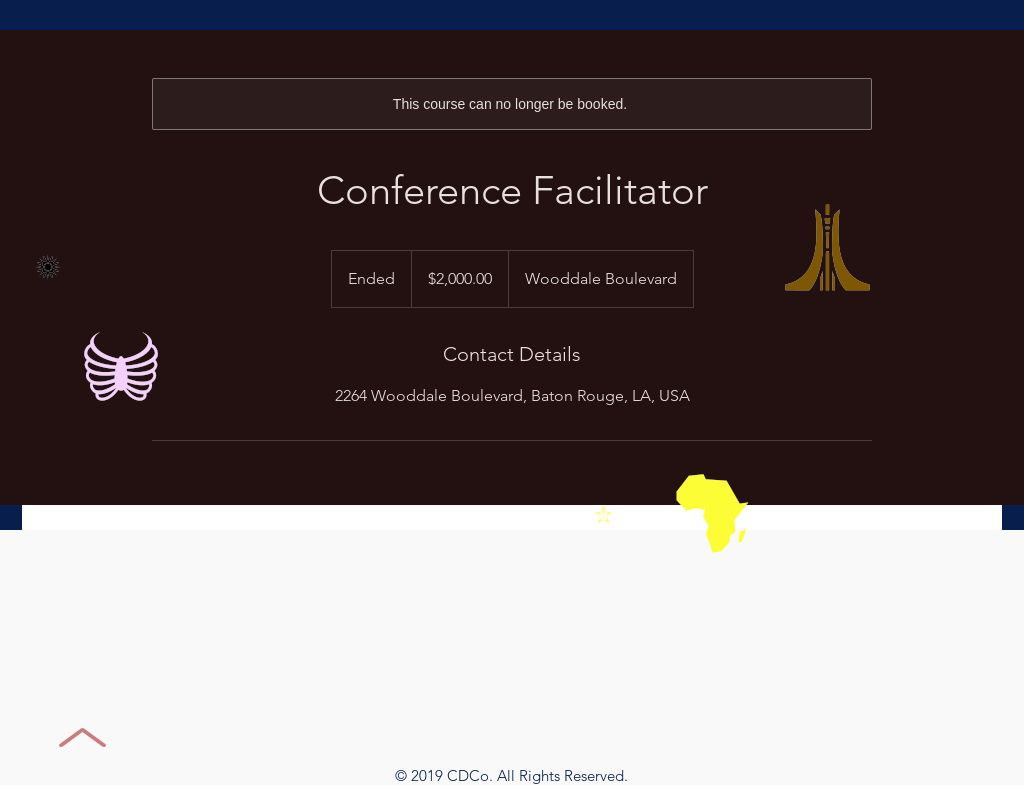 The height and width of the screenshot is (785, 1024). I want to click on indicates a fire and ice element or dual-type ability, so click(48, 267).